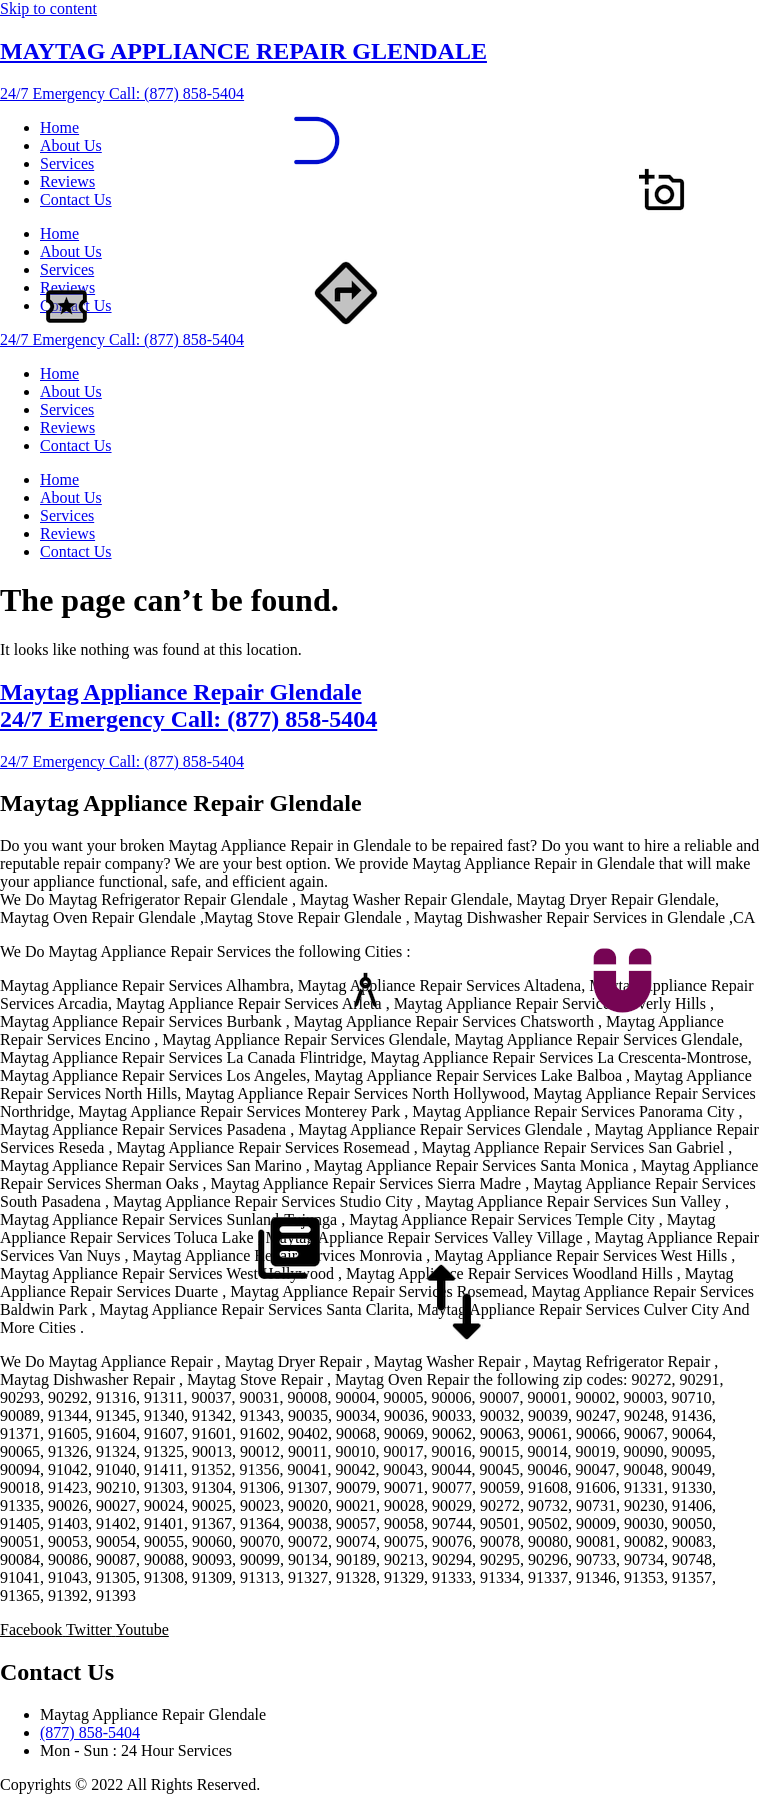  What do you see at coordinates (622, 980) in the screenshot?
I see `attract or pull related items together` at bounding box center [622, 980].